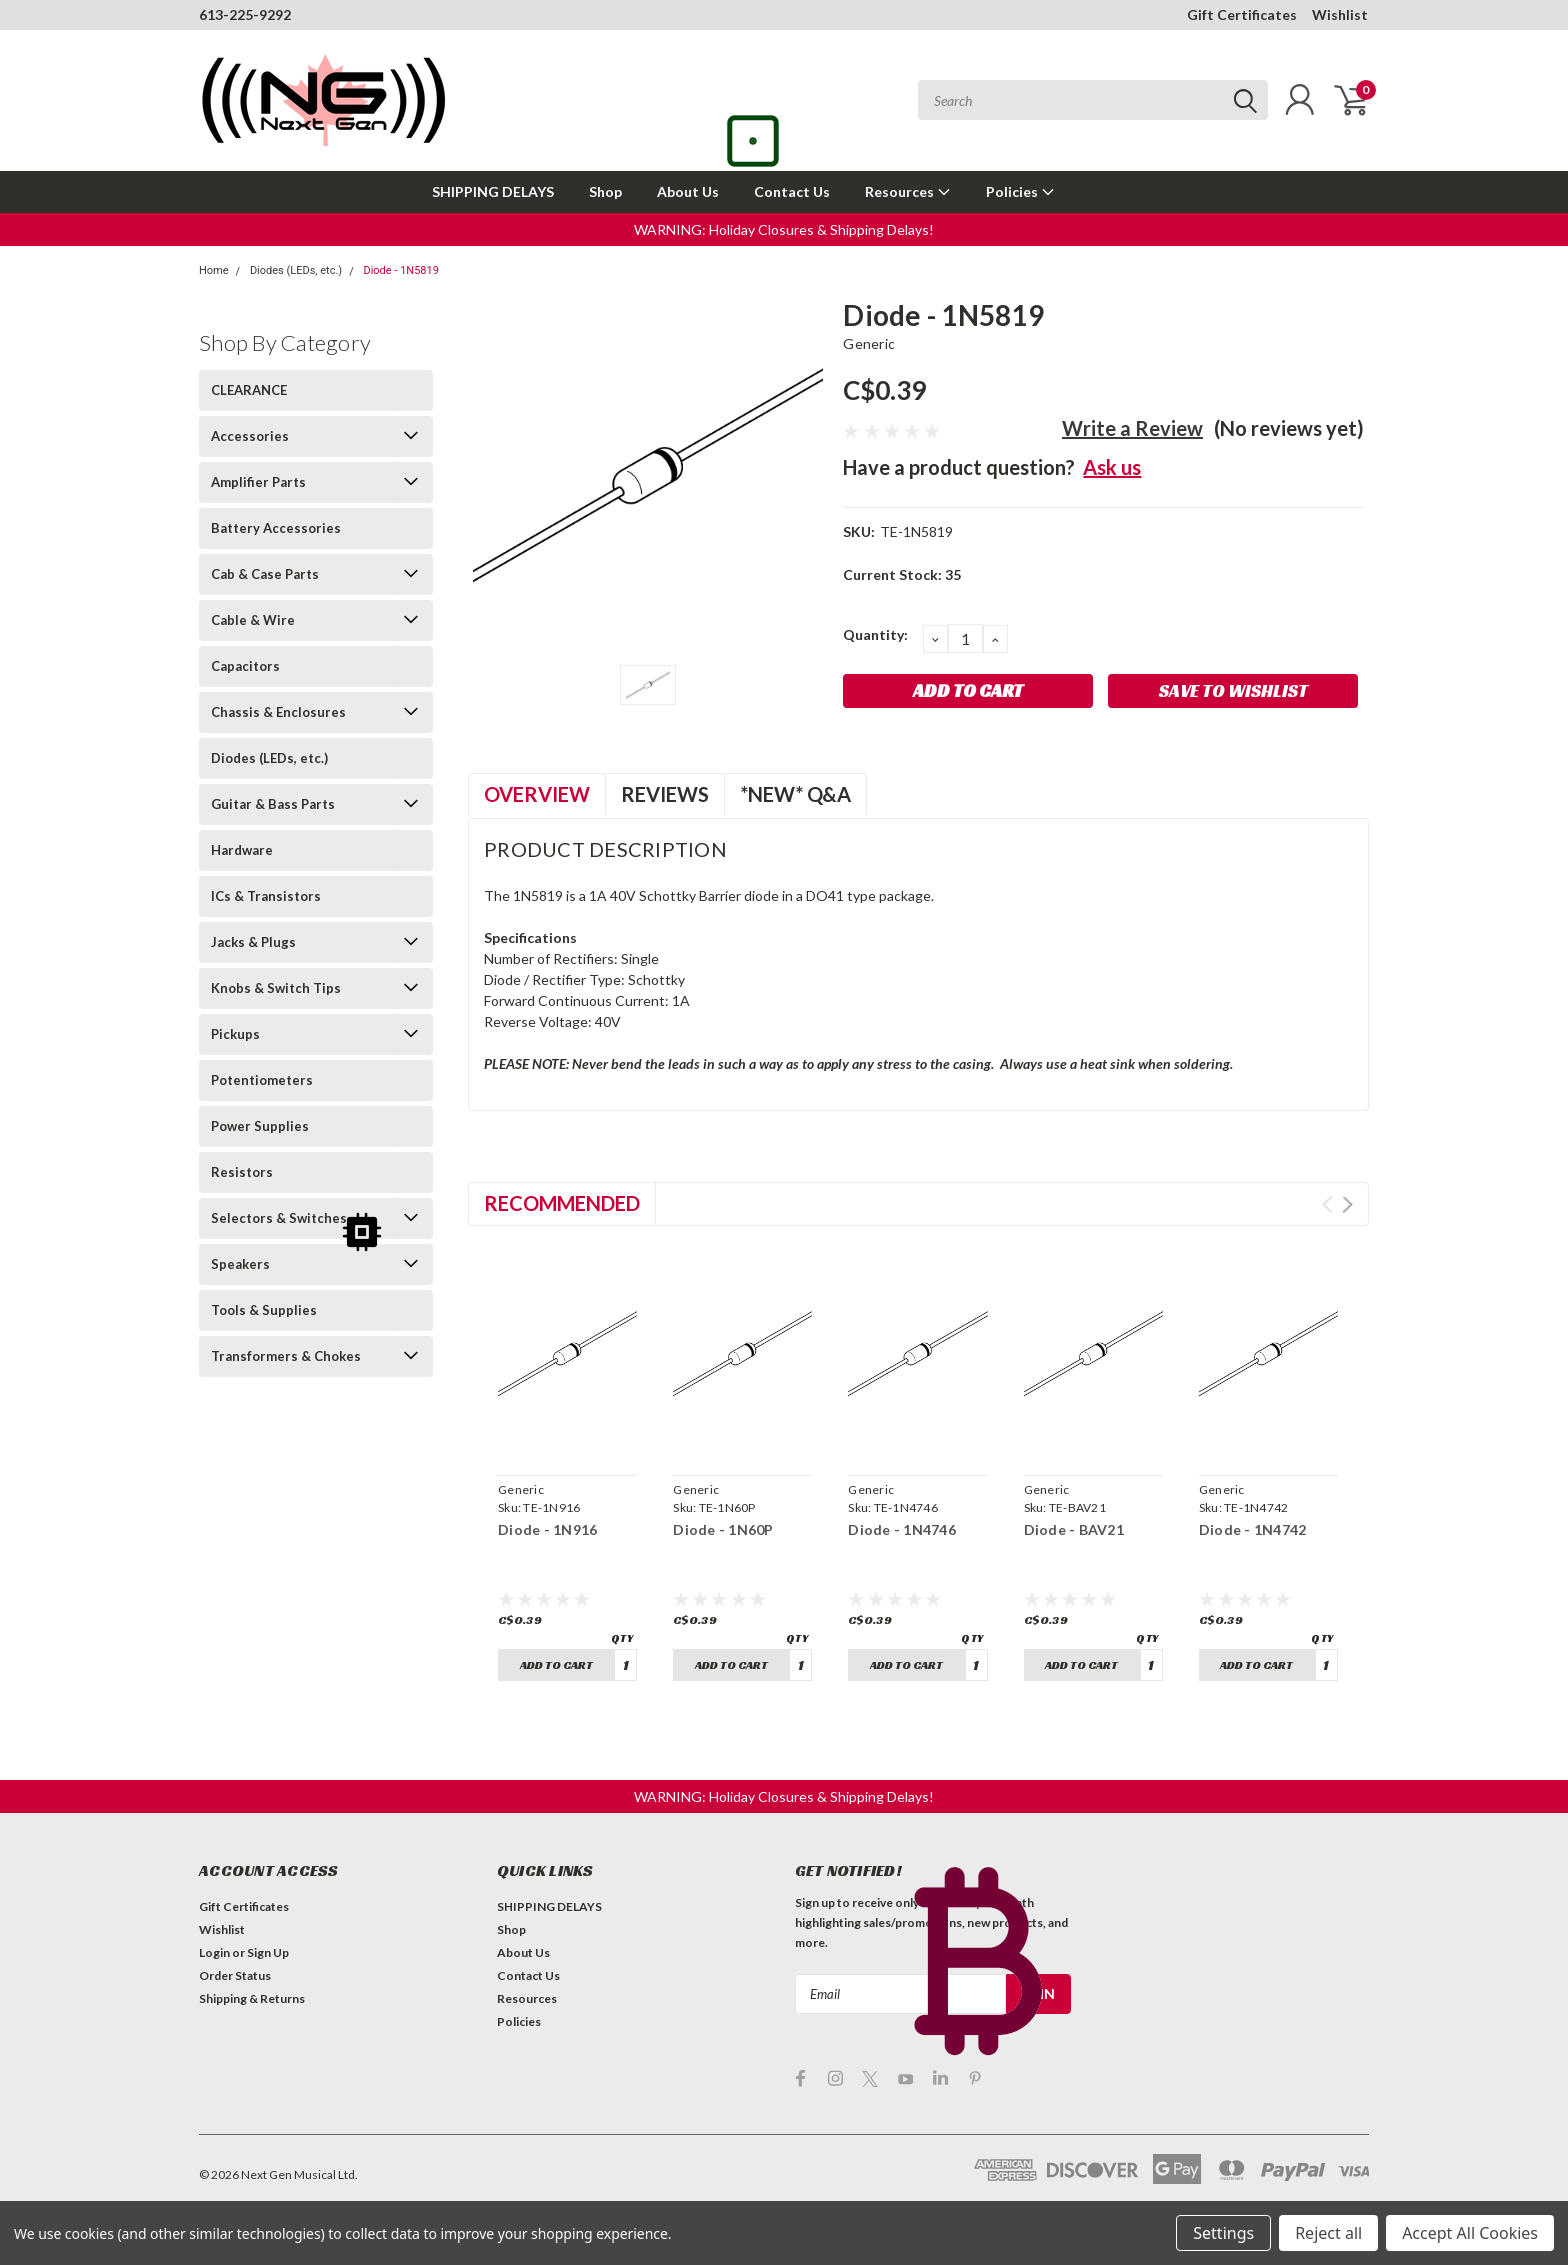 Image resolution: width=1568 pixels, height=2265 pixels. I want to click on view system processor information, so click(362, 1232).